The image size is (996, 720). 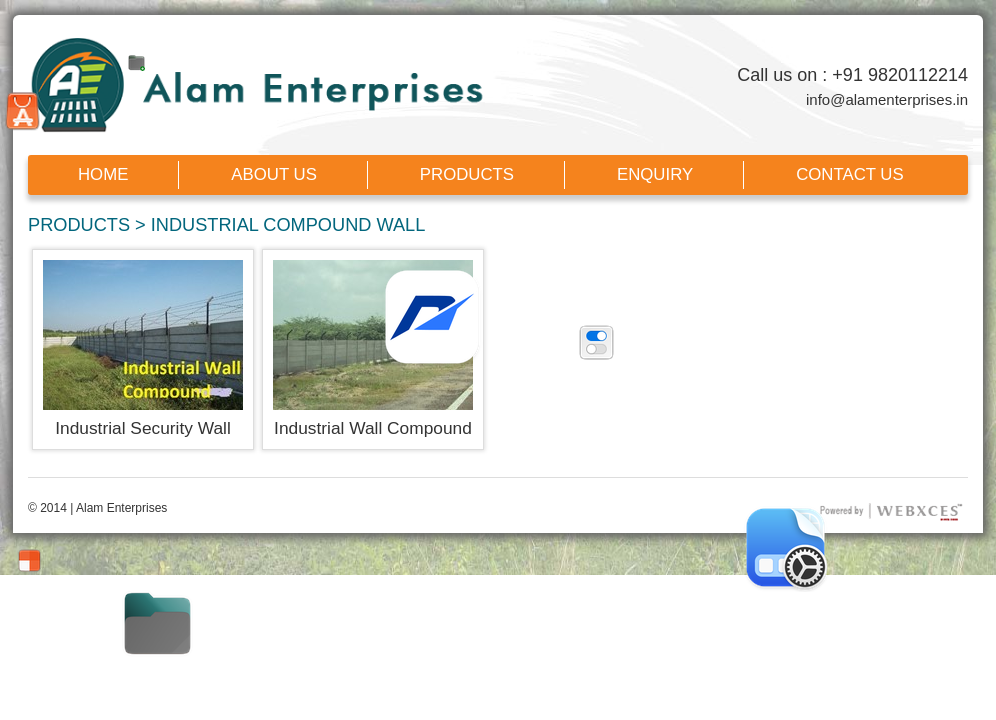 What do you see at coordinates (432, 317) in the screenshot?
I see `launch need for speed nitro racing game` at bounding box center [432, 317].